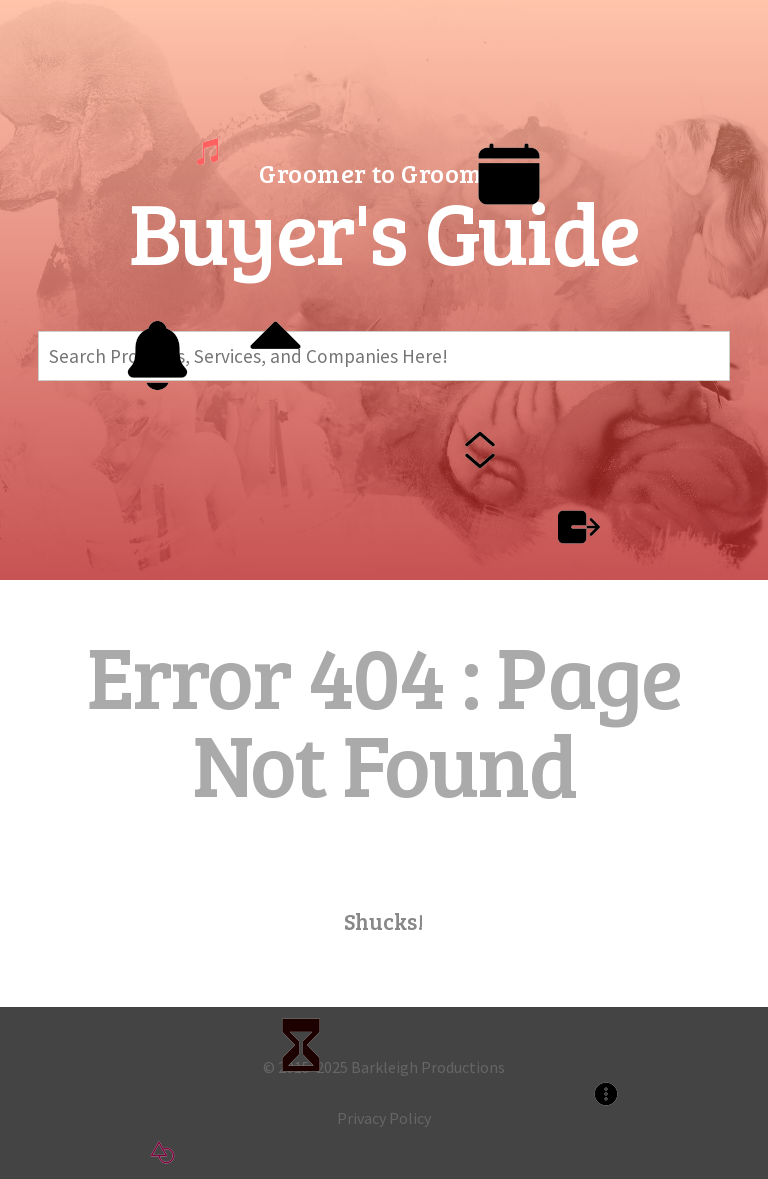  Describe the element at coordinates (480, 450) in the screenshot. I see `expand or collapse a dropdown menu` at that location.